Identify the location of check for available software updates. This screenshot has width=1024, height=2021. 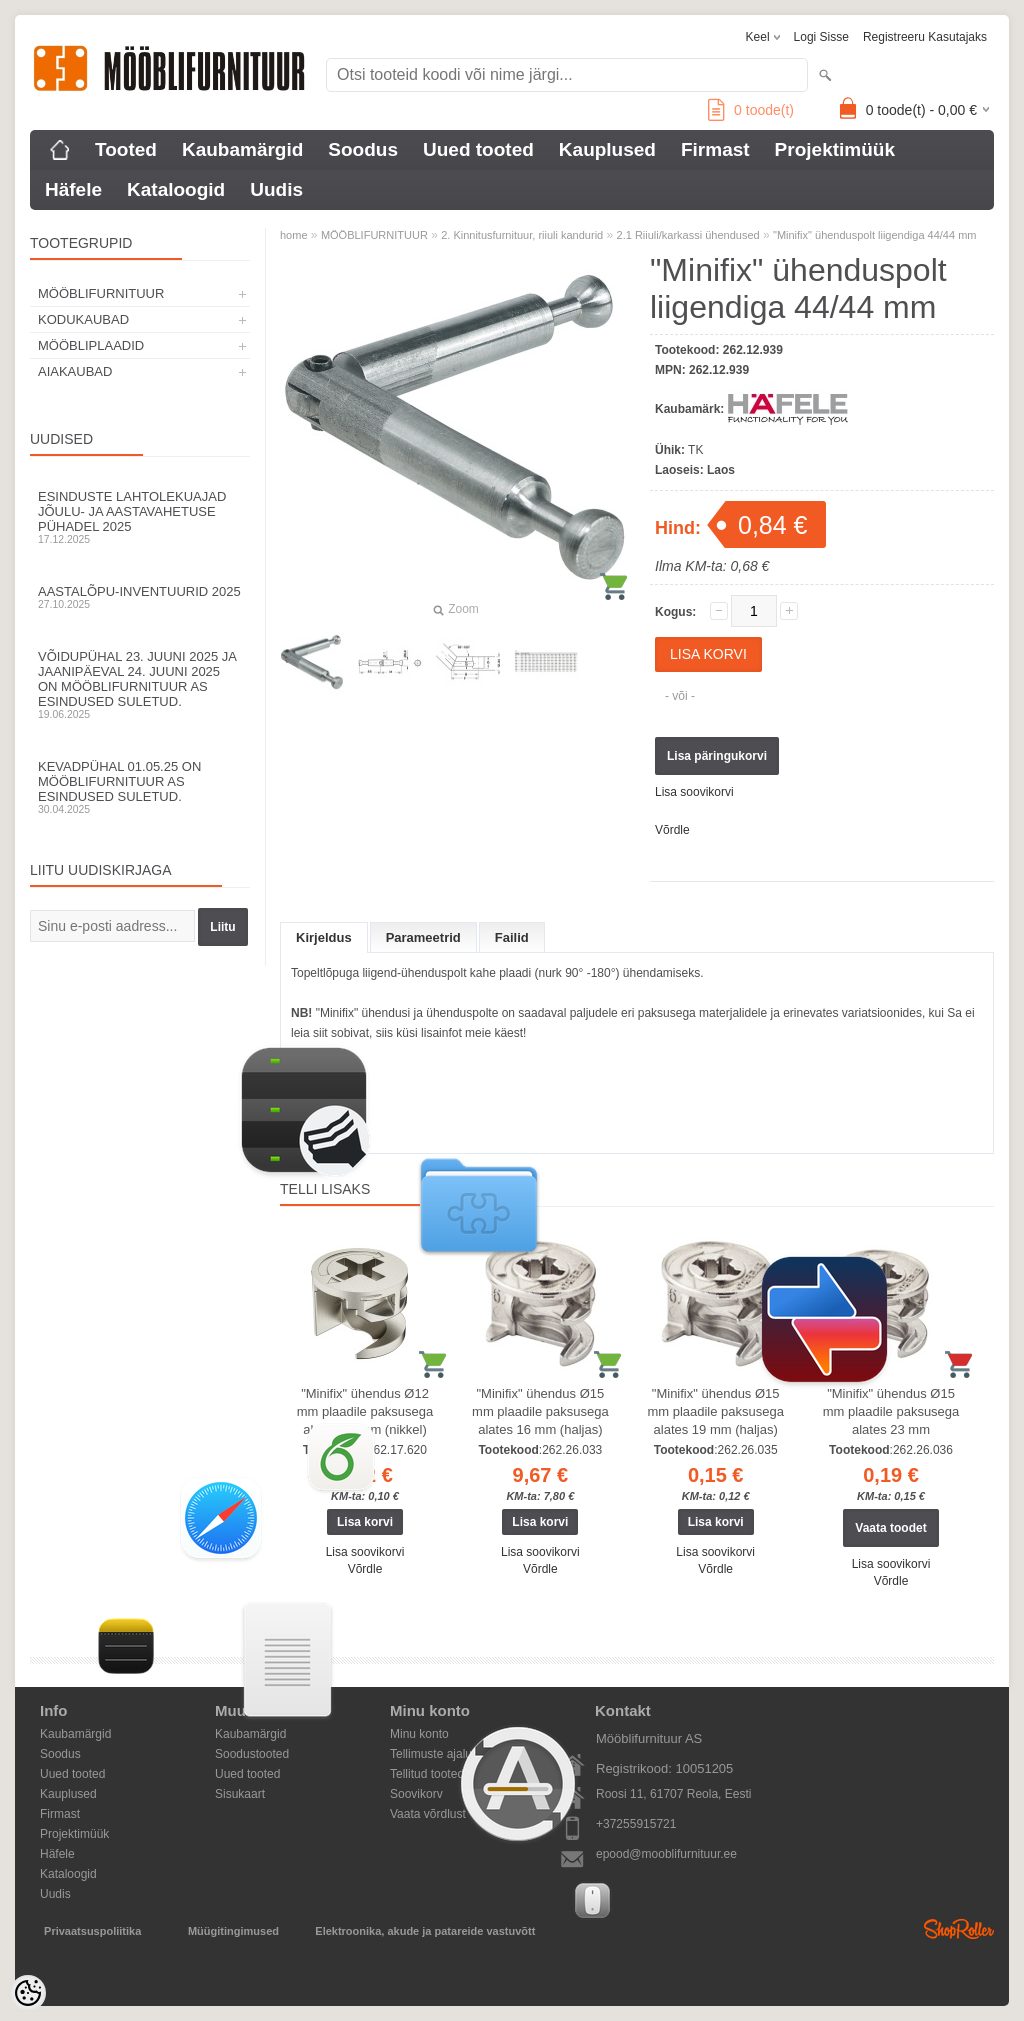
(518, 1784).